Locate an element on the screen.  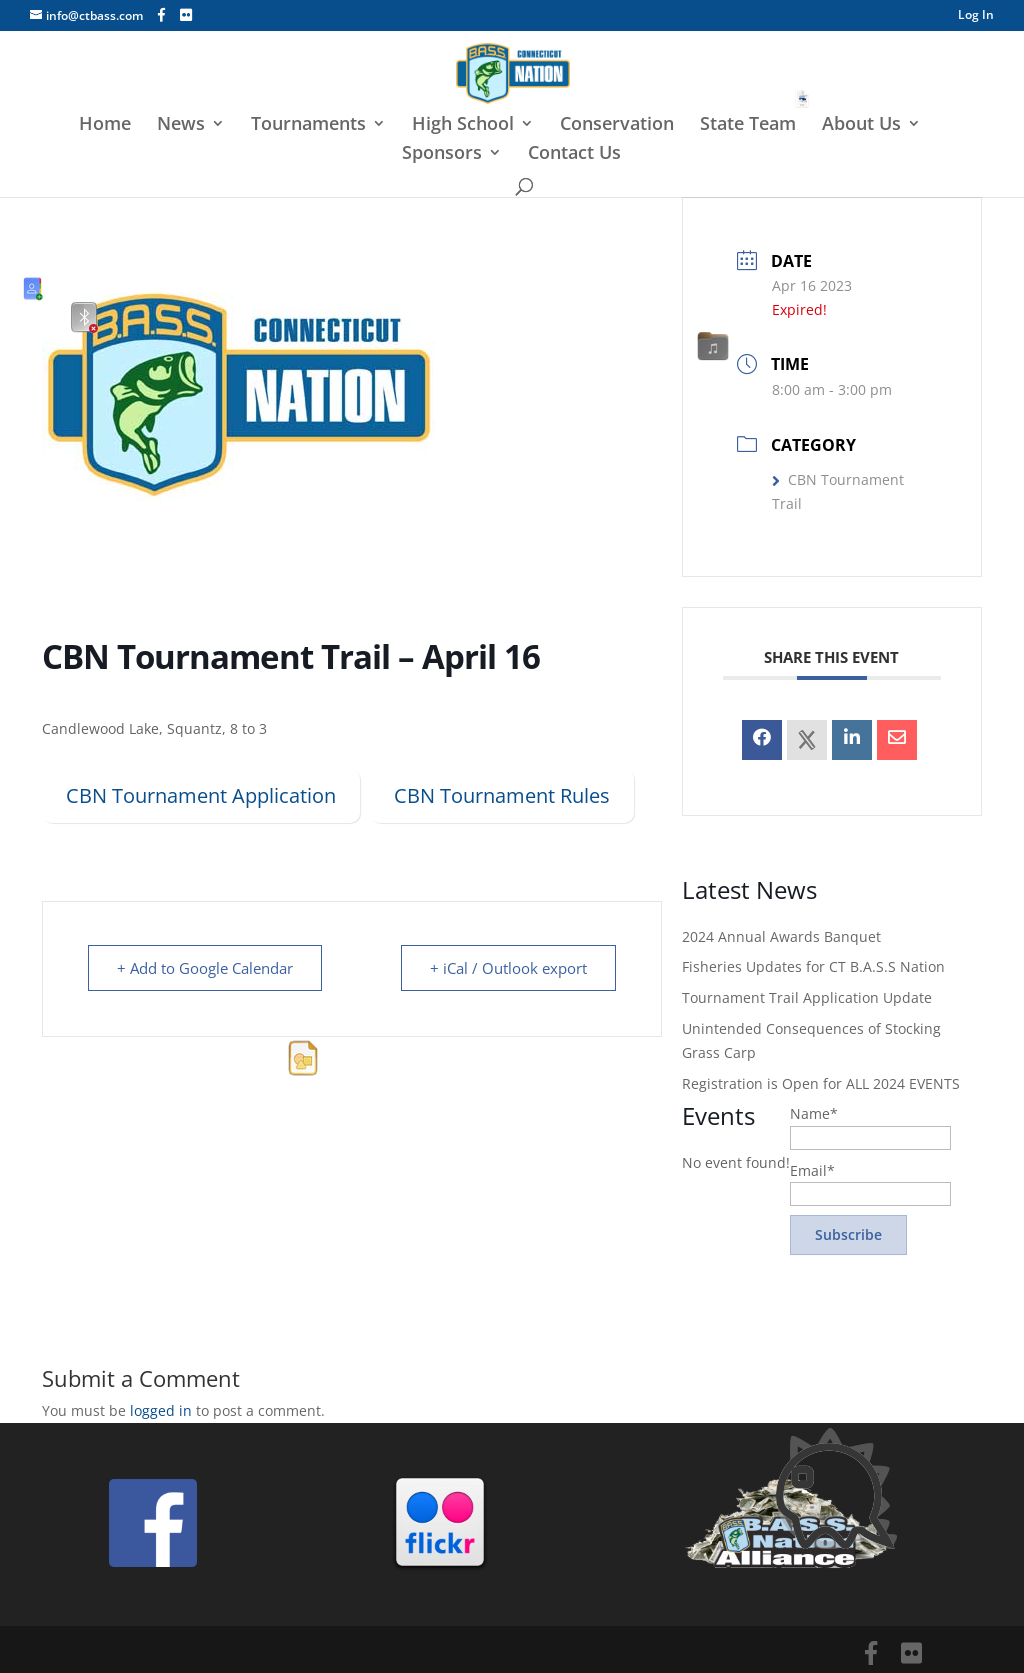
open your music folder is located at coordinates (713, 346).